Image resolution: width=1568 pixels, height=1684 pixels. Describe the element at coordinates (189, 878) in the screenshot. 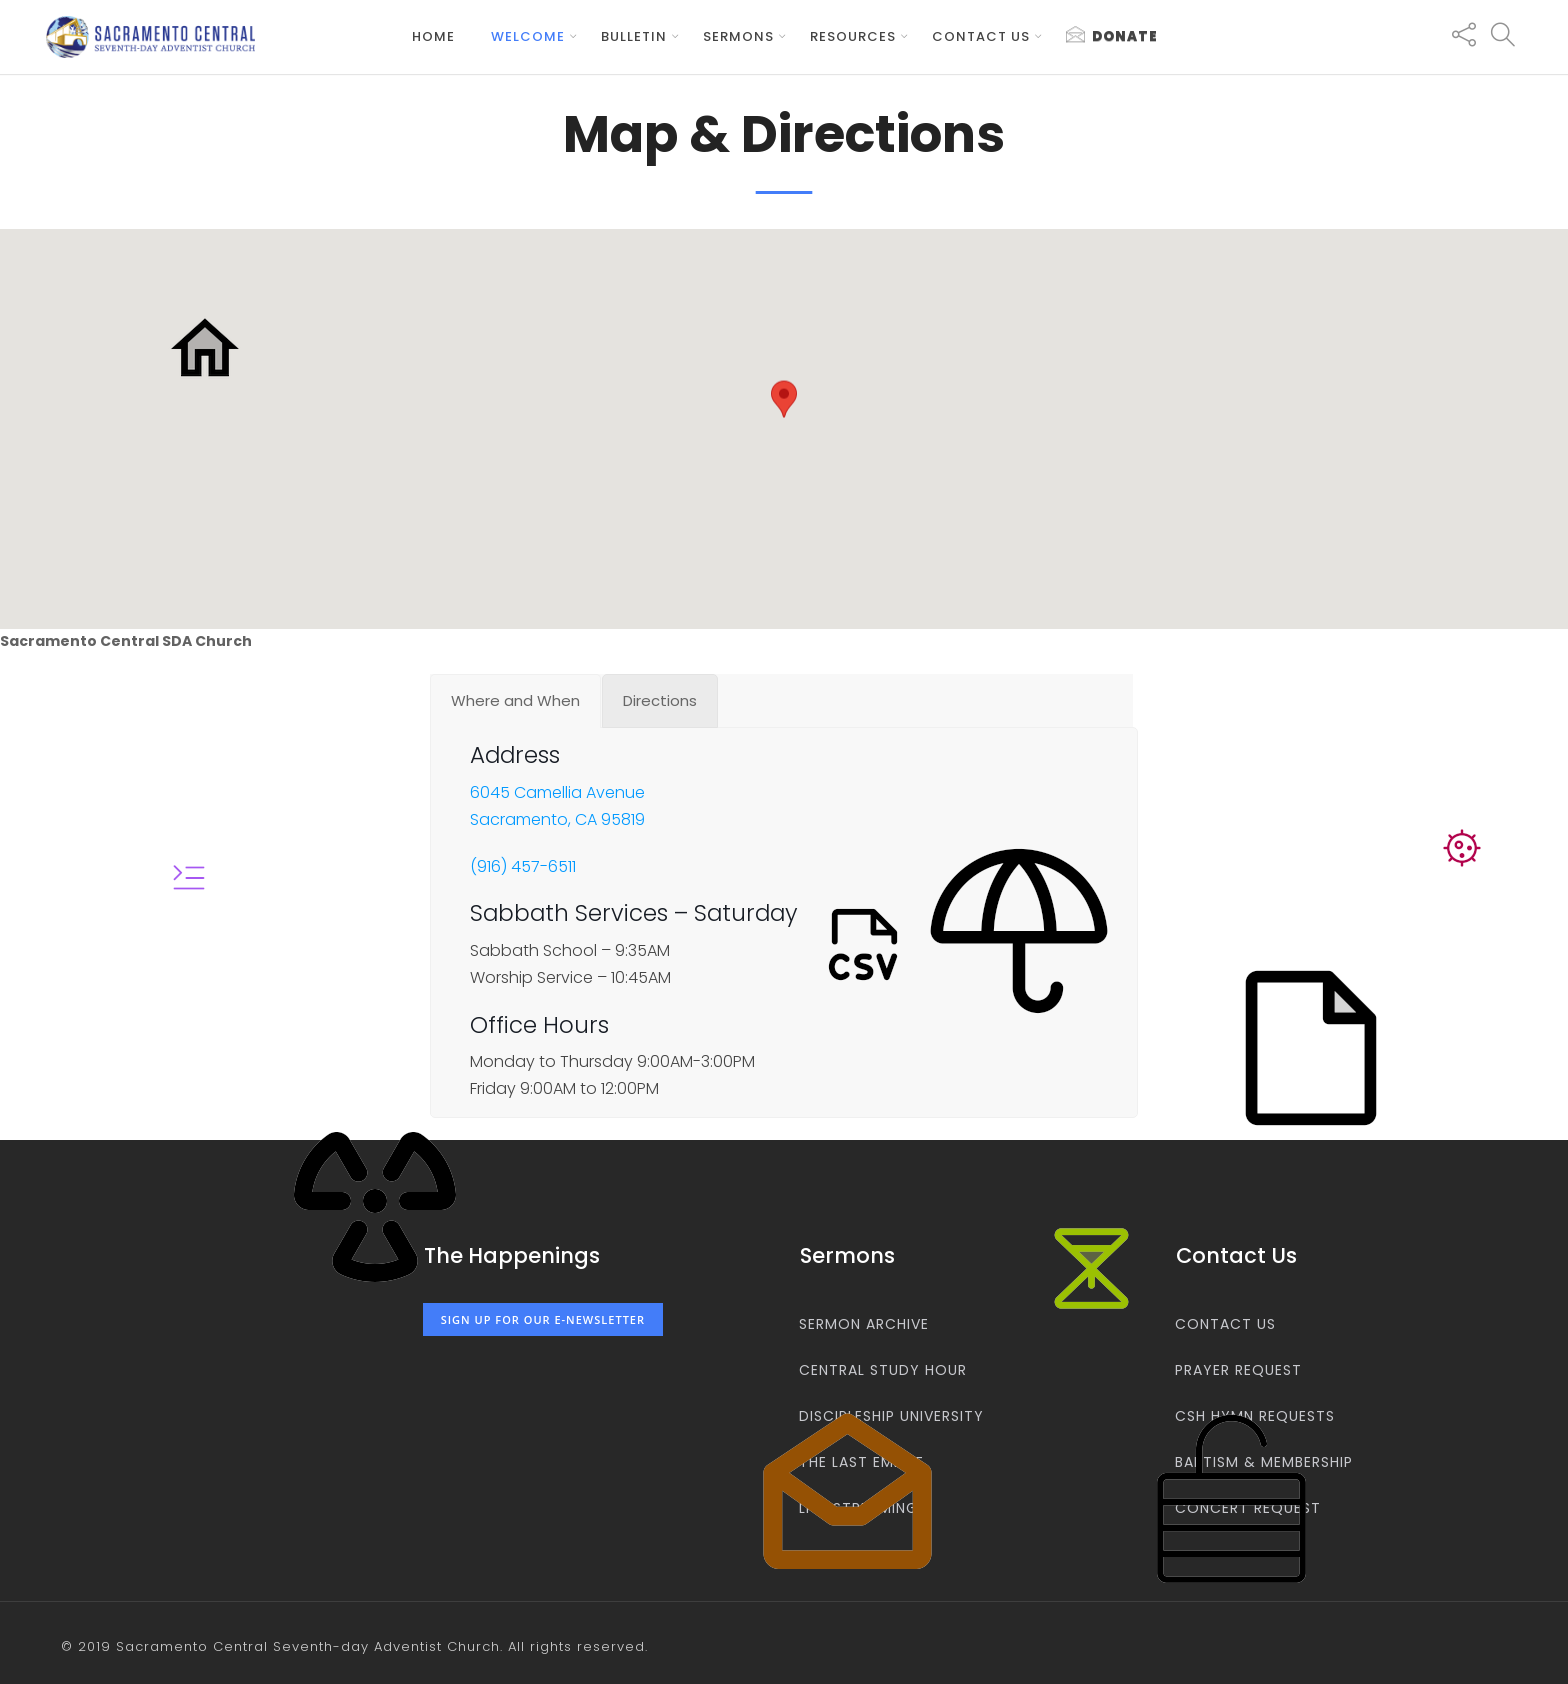

I see `increase text indent level` at that location.